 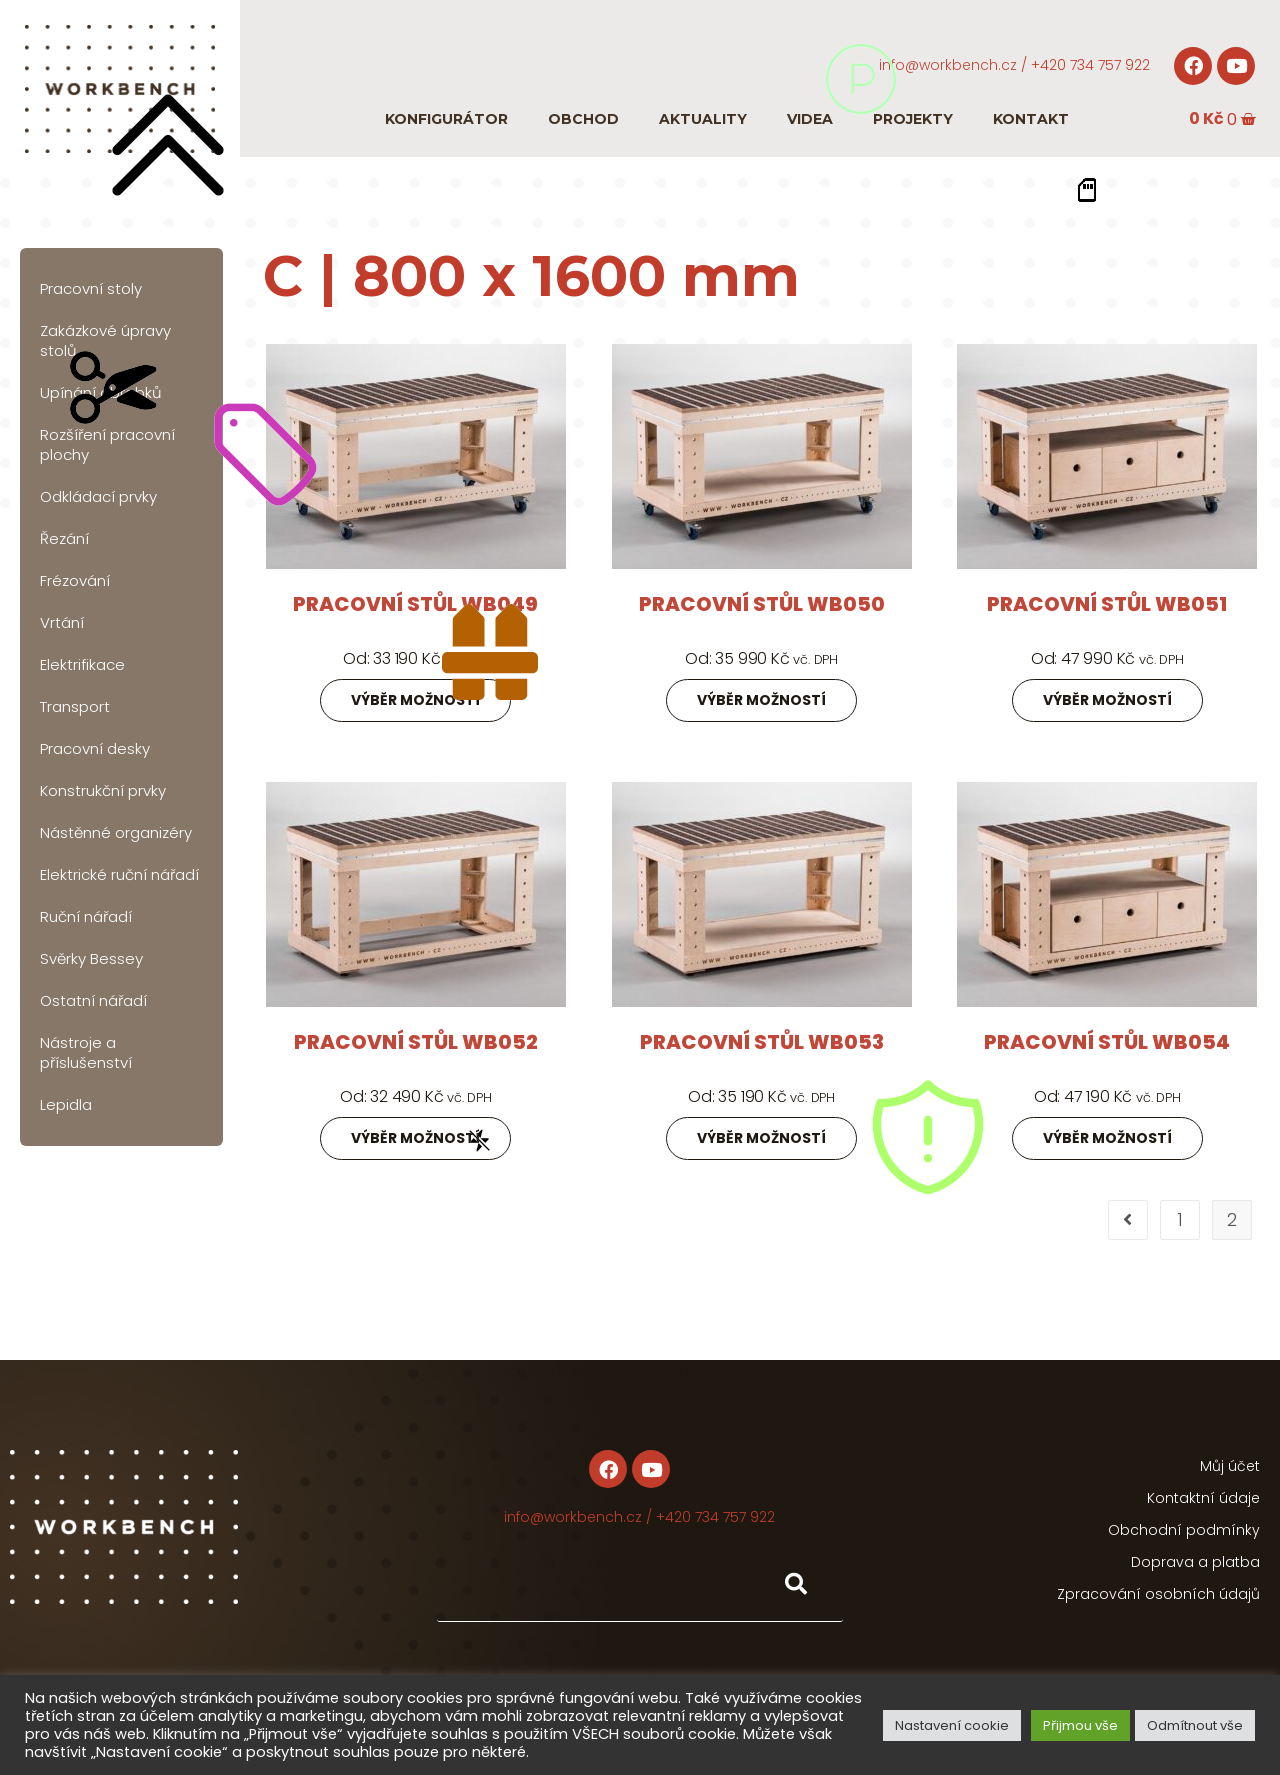 What do you see at coordinates (861, 79) in the screenshot?
I see `parking availability or location indicator` at bounding box center [861, 79].